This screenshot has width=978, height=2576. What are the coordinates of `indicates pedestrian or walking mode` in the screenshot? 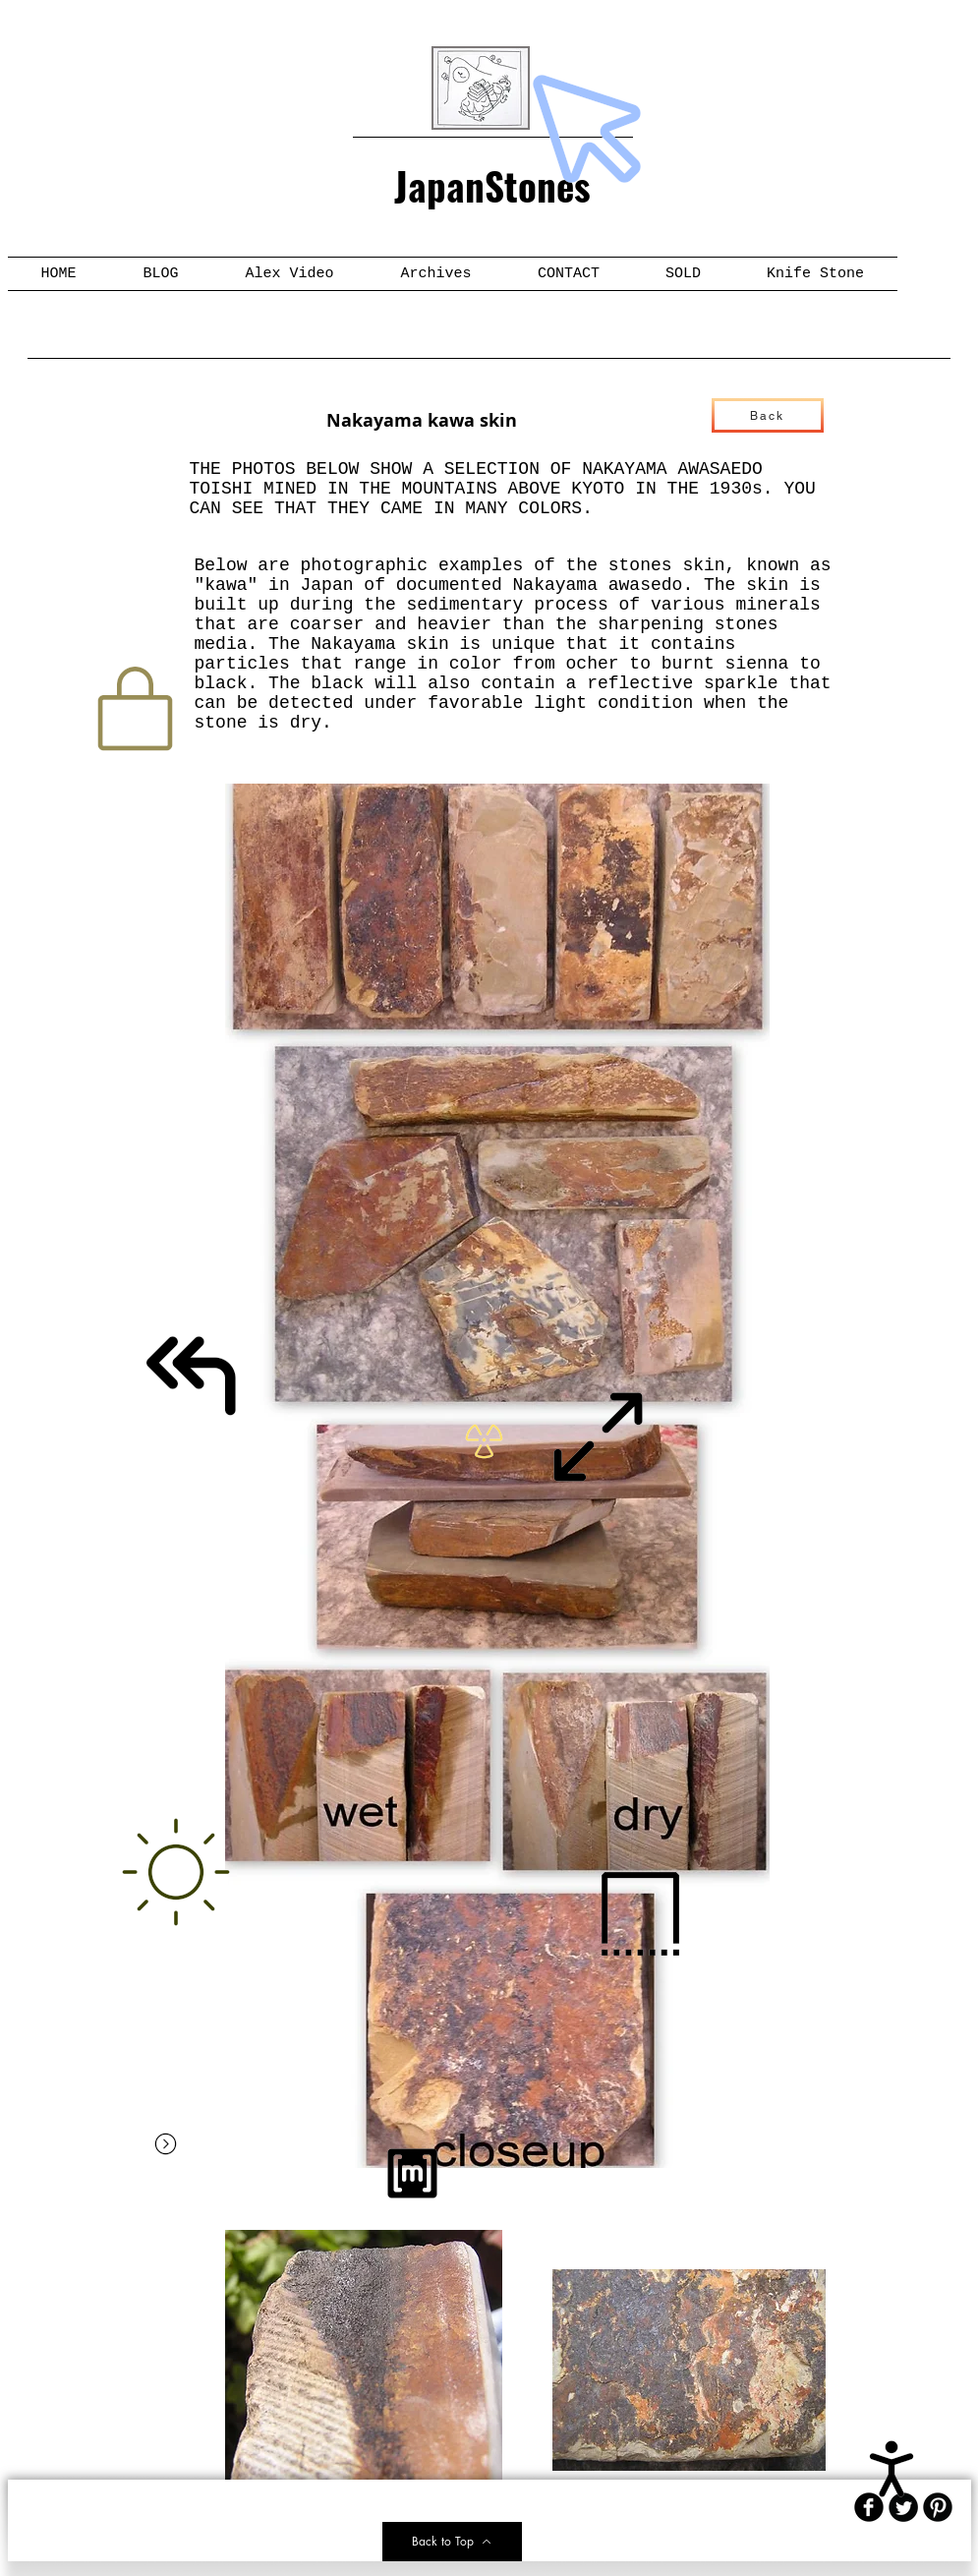 It's located at (892, 2469).